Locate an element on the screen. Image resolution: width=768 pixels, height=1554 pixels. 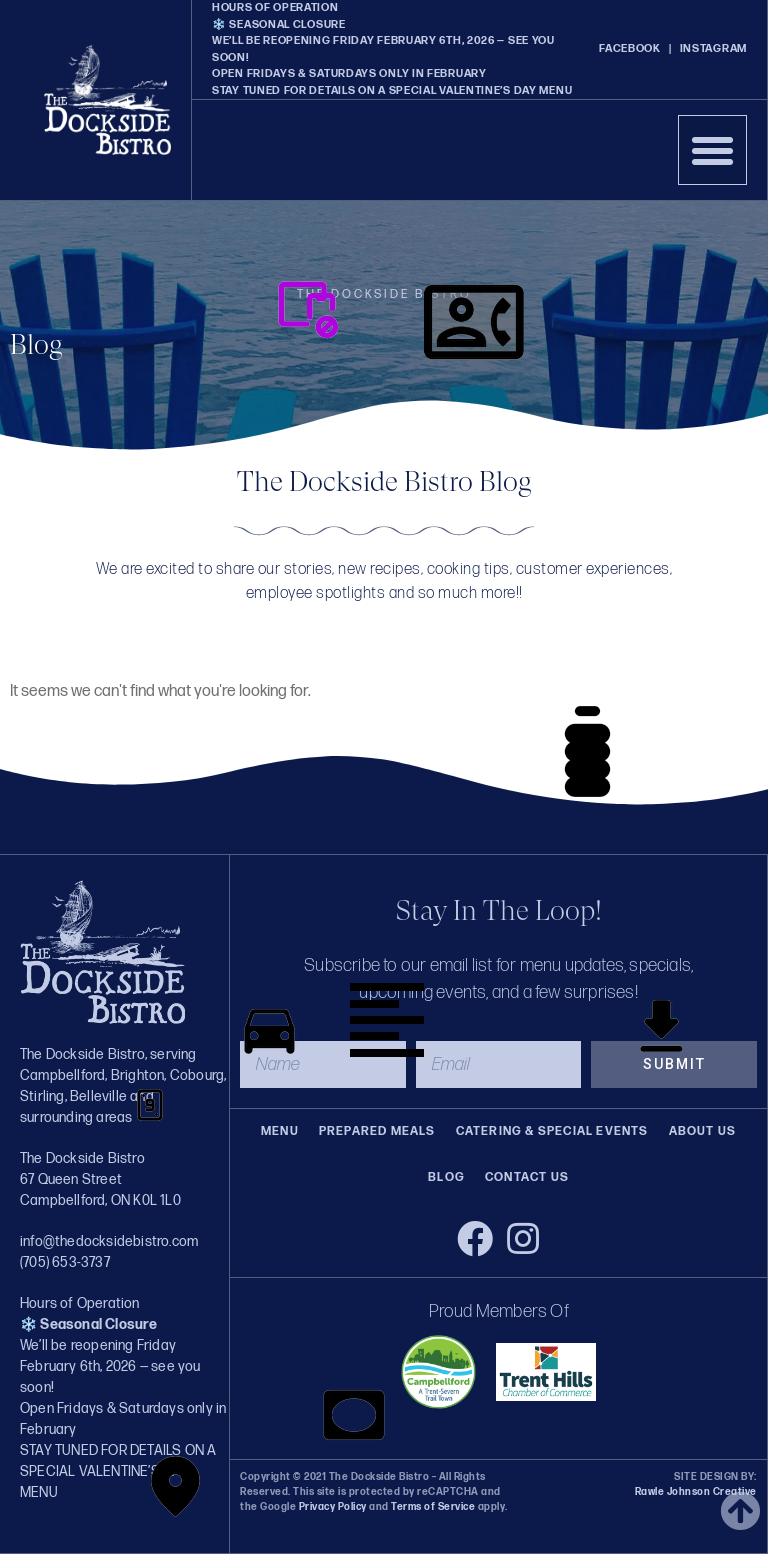
play the 9 card in a card game is located at coordinates (150, 1105).